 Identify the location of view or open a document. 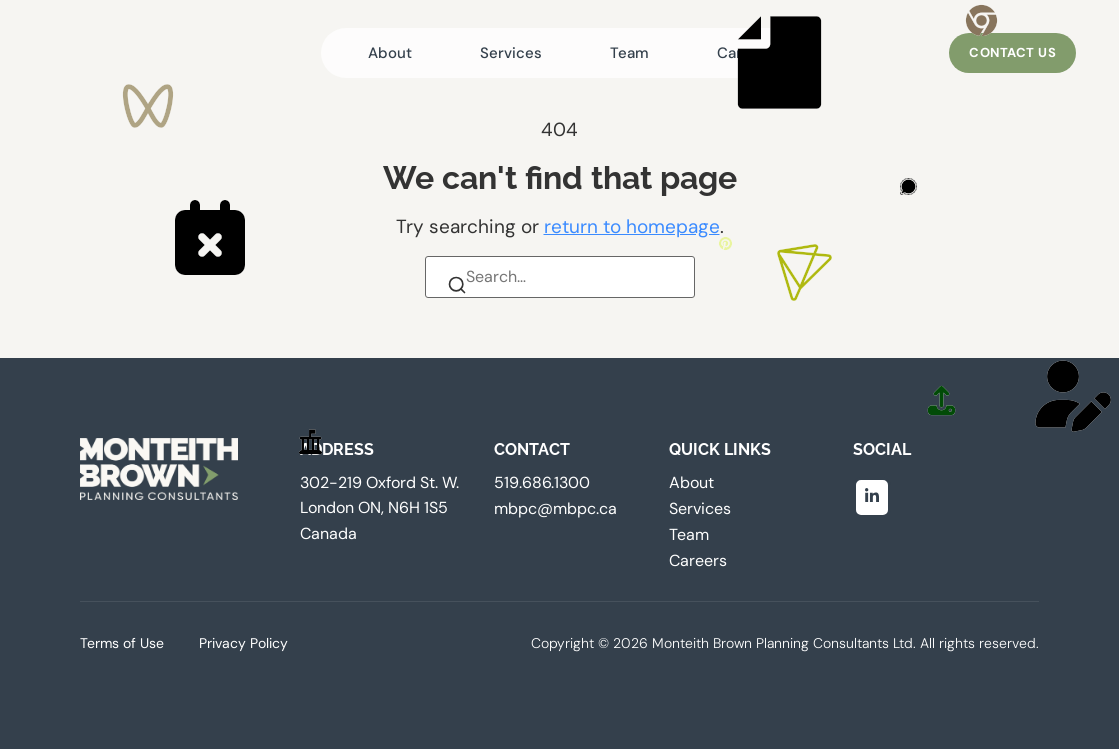
(779, 62).